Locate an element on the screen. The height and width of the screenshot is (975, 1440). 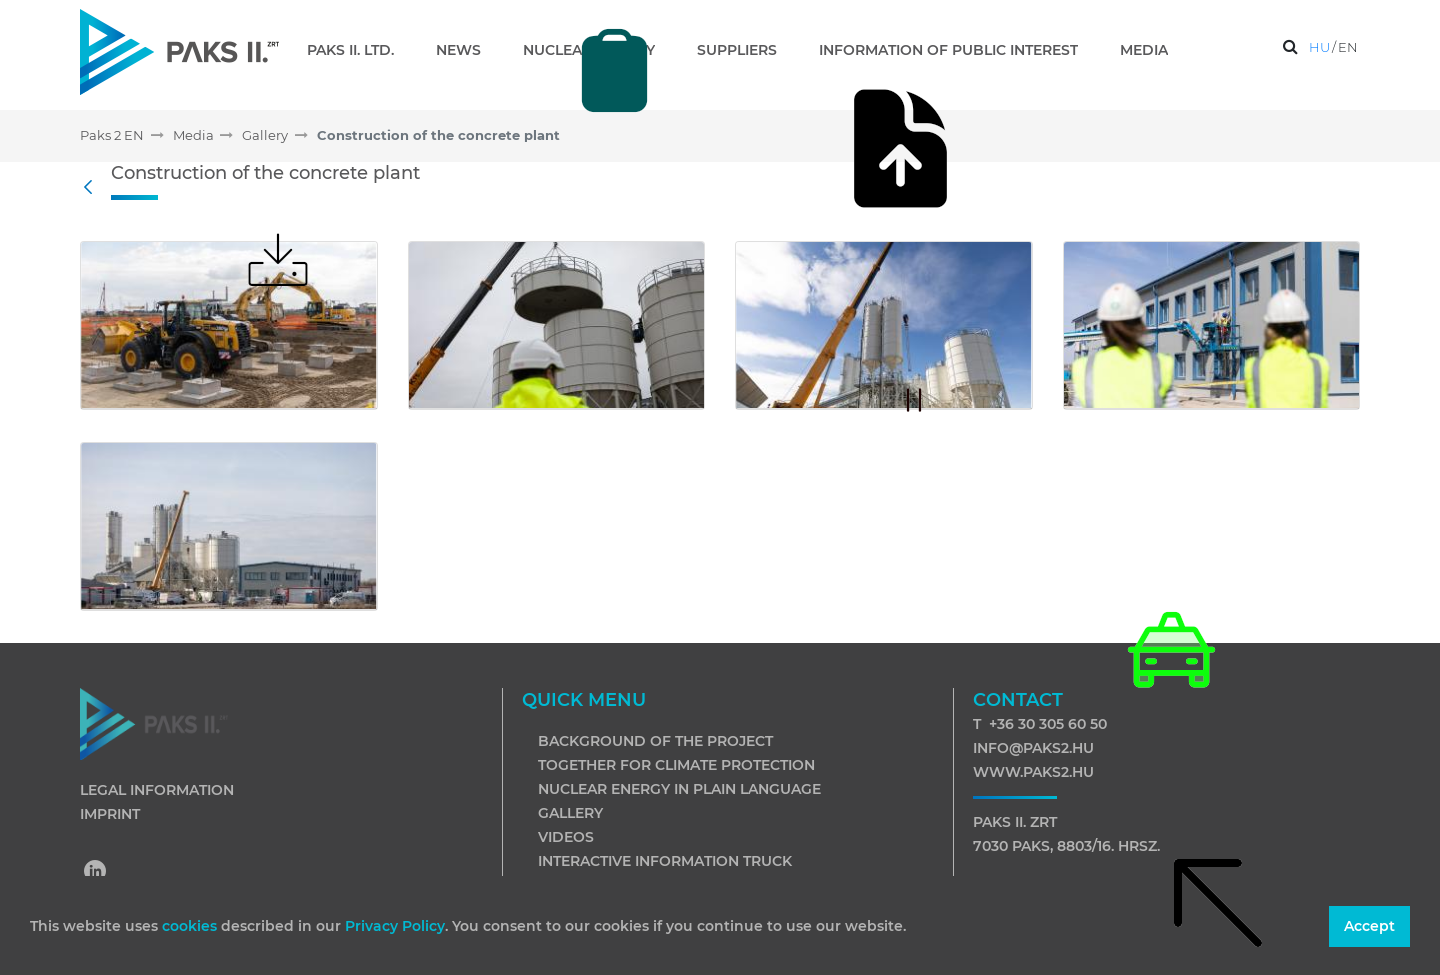
pause media playback is located at coordinates (914, 400).